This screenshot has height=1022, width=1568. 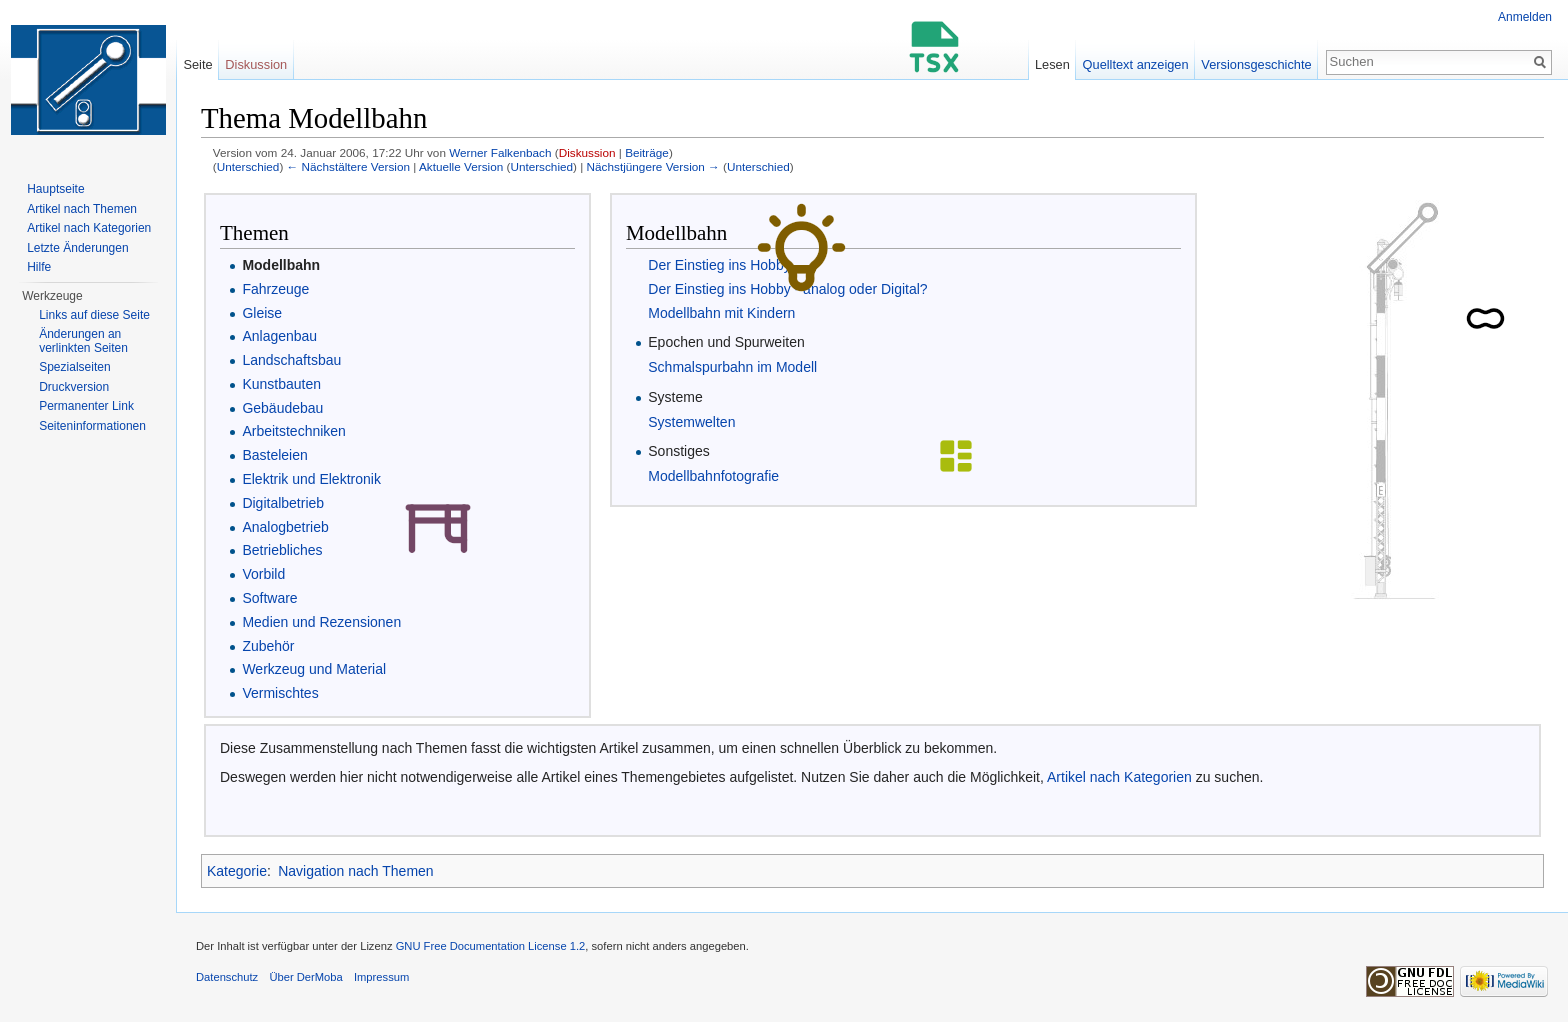 What do you see at coordinates (935, 49) in the screenshot?
I see `open a TypeScript JSX file` at bounding box center [935, 49].